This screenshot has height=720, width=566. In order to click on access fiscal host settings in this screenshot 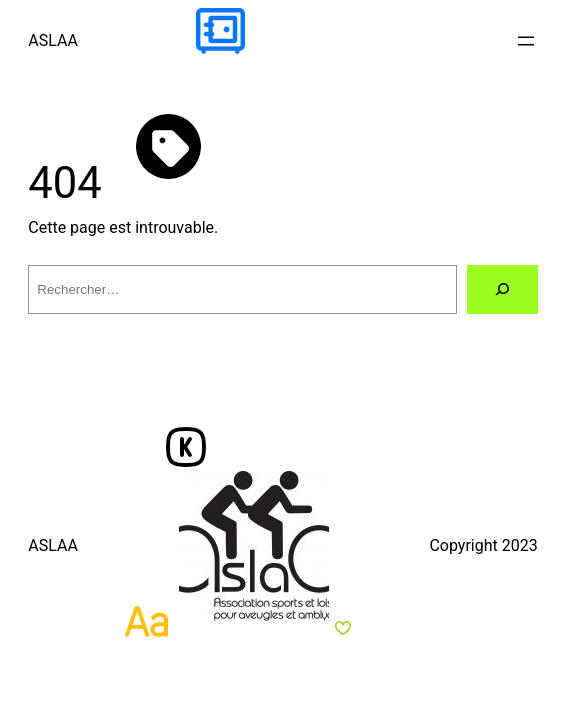, I will do `click(220, 32)`.